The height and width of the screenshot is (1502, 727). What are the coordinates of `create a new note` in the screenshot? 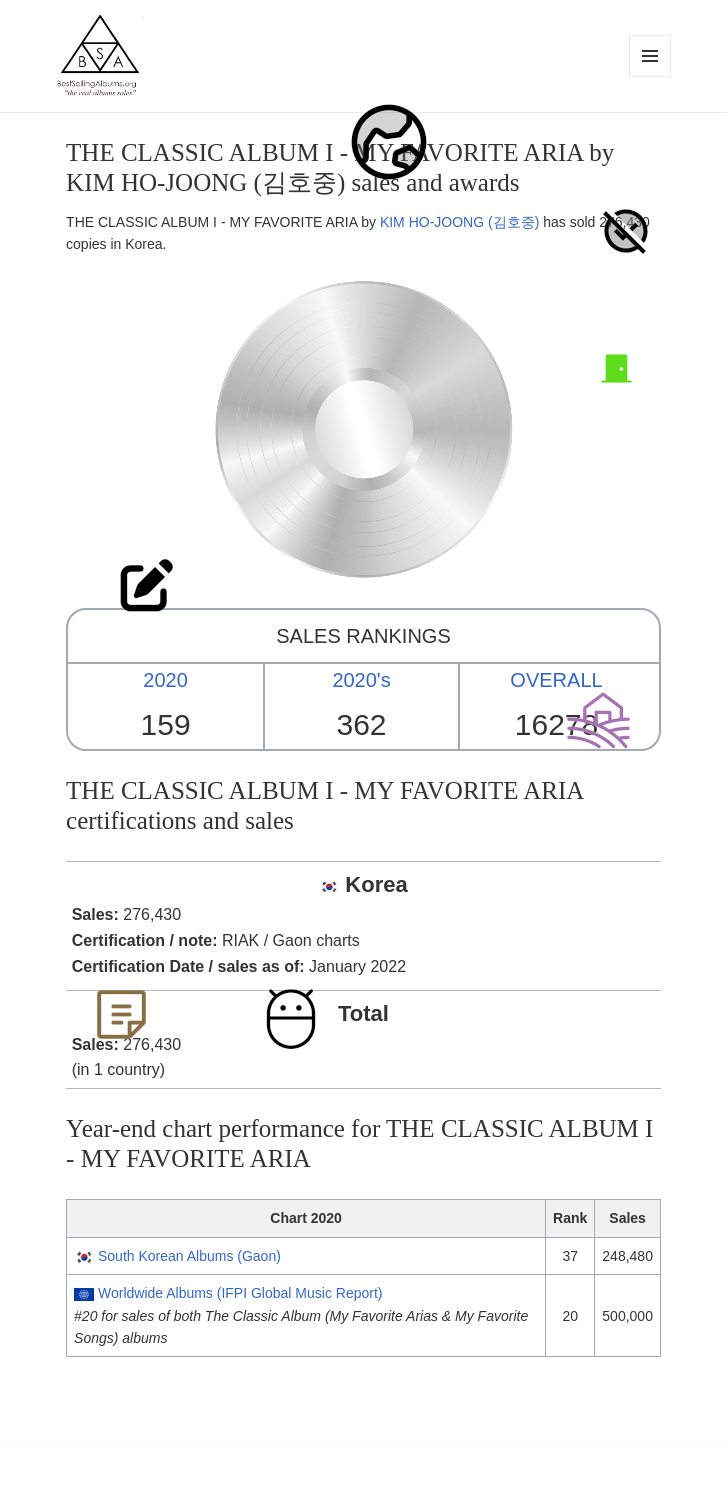 It's located at (121, 1014).